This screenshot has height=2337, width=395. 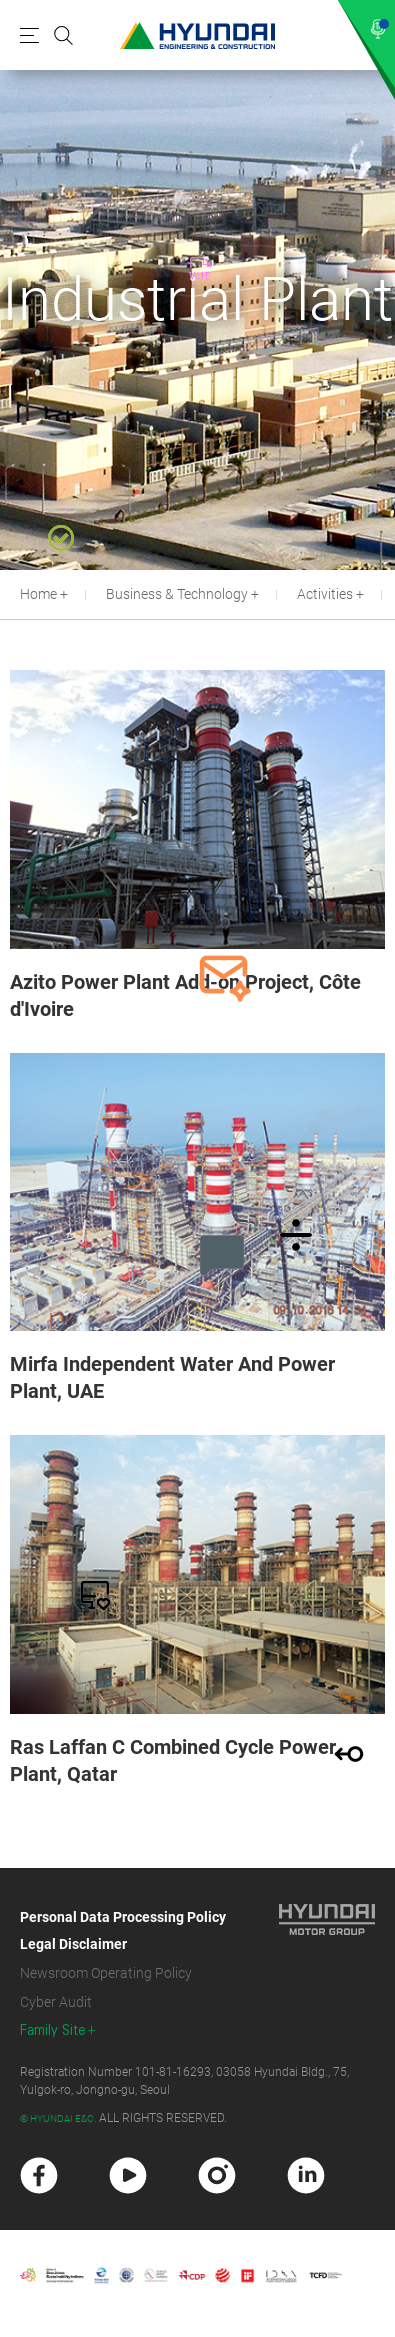 What do you see at coordinates (61, 538) in the screenshot?
I see `indicates task or action completed successfully` at bounding box center [61, 538].